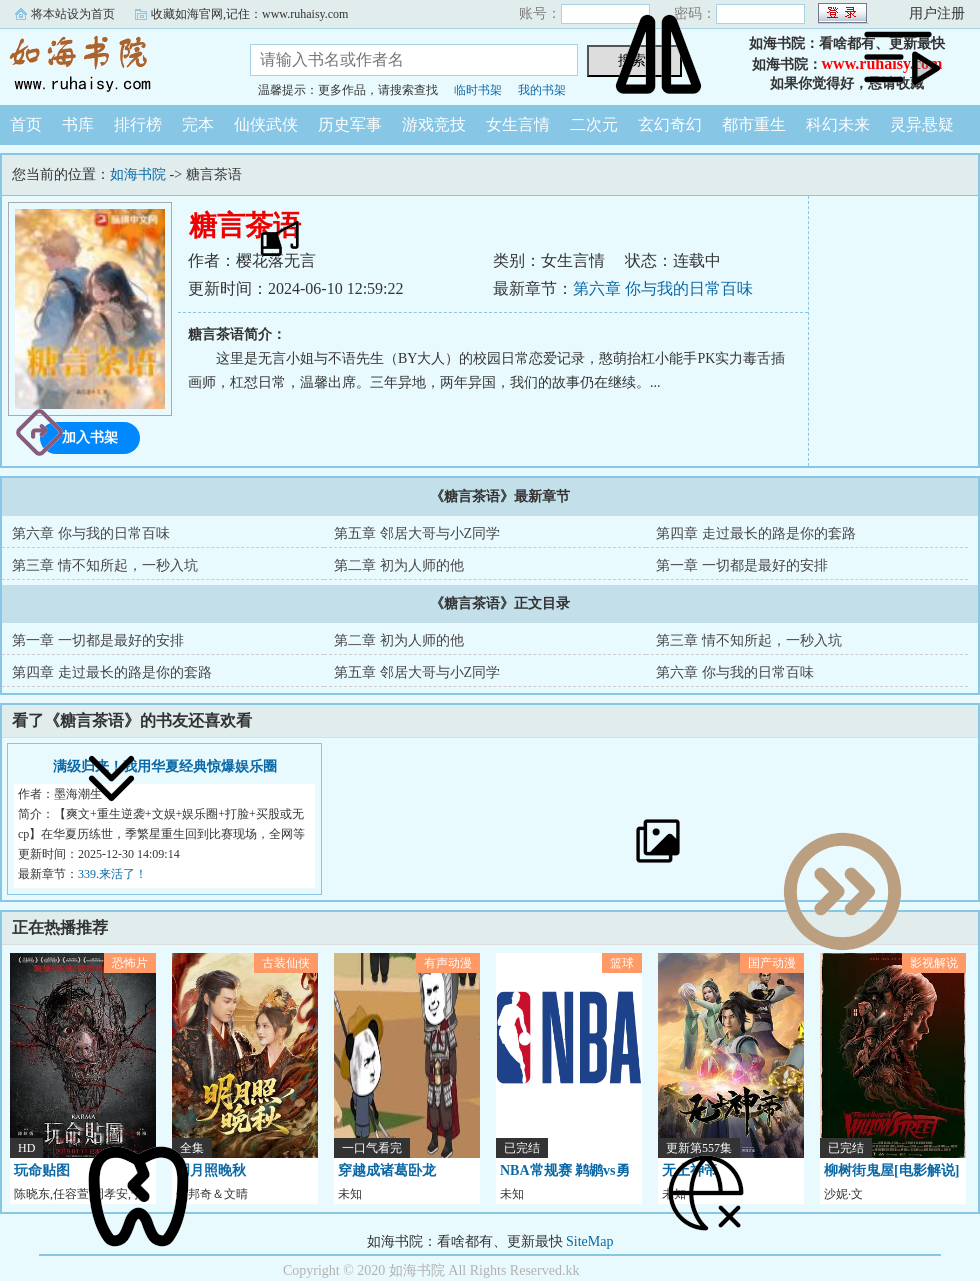 The image size is (980, 1281). I want to click on indicates upcoming turn or direction change, so click(39, 432).